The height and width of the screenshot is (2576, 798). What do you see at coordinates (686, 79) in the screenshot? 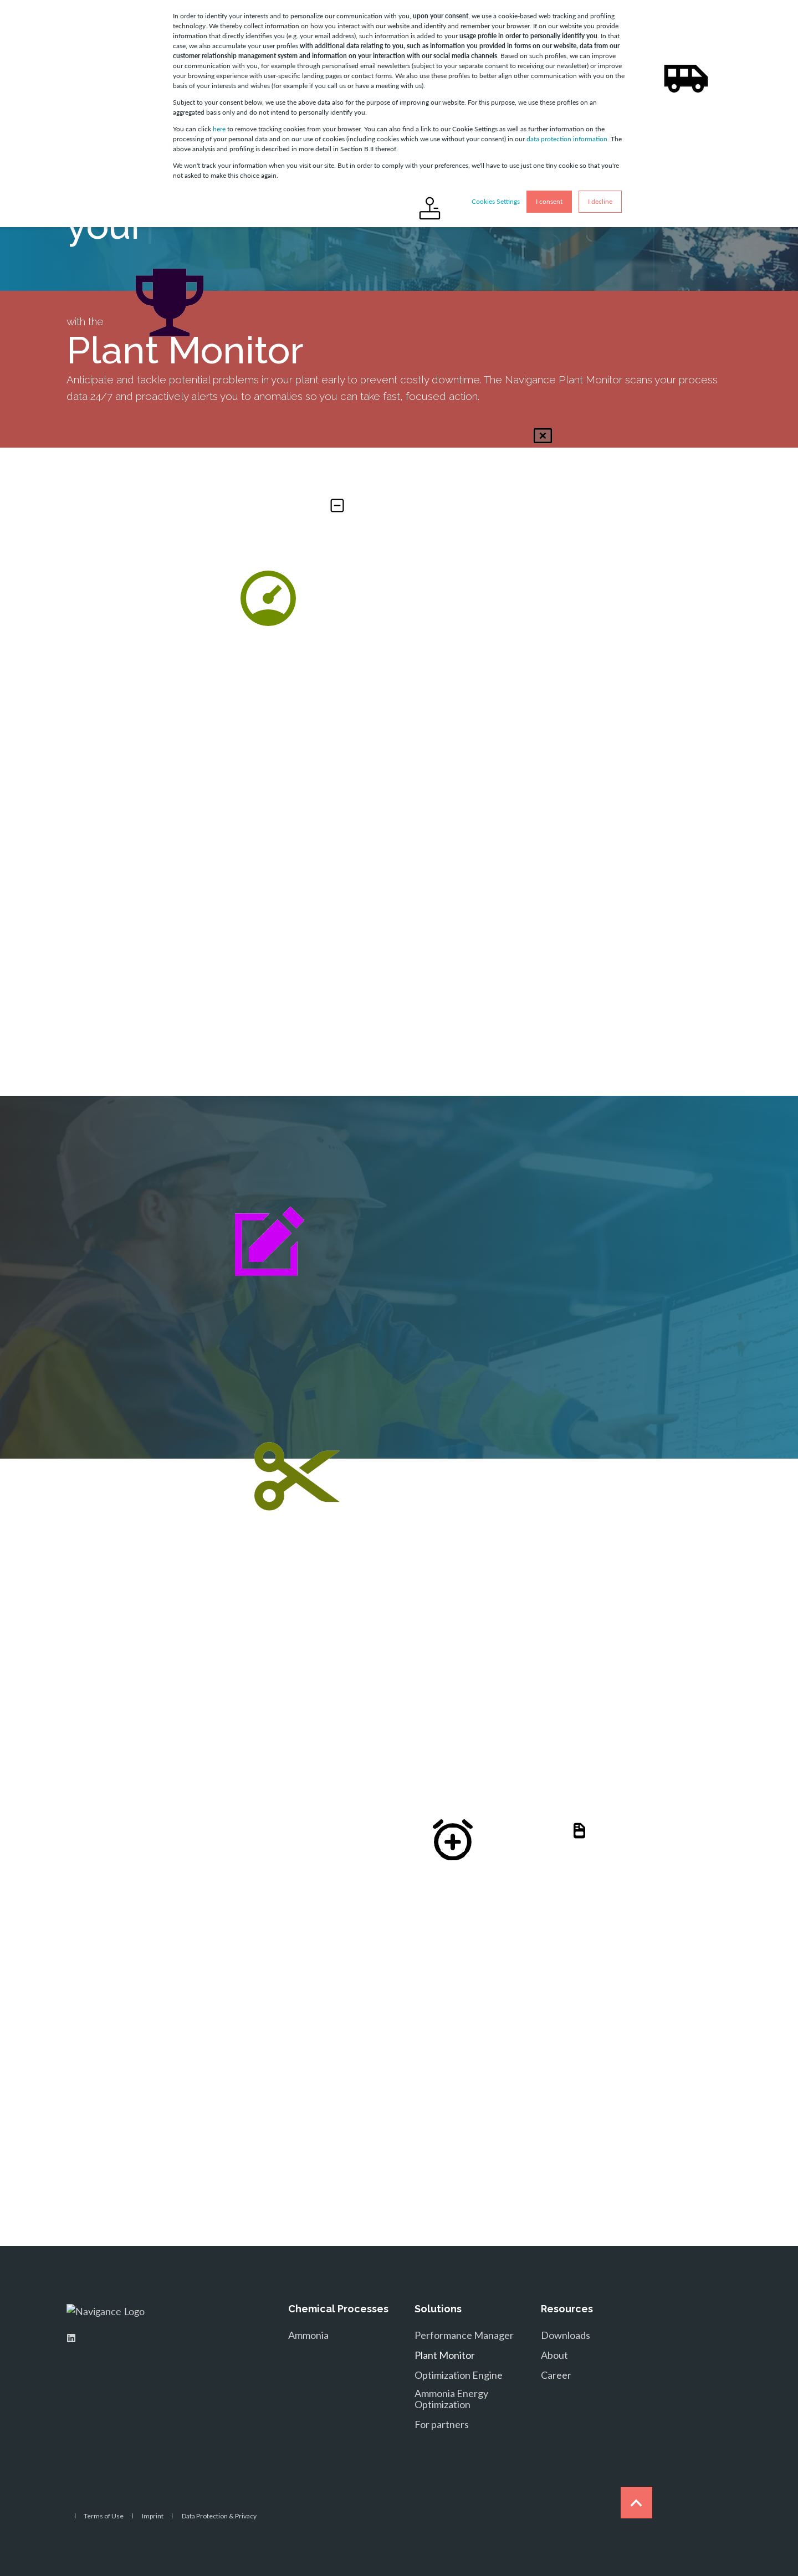
I see `access airport shuttle services` at bounding box center [686, 79].